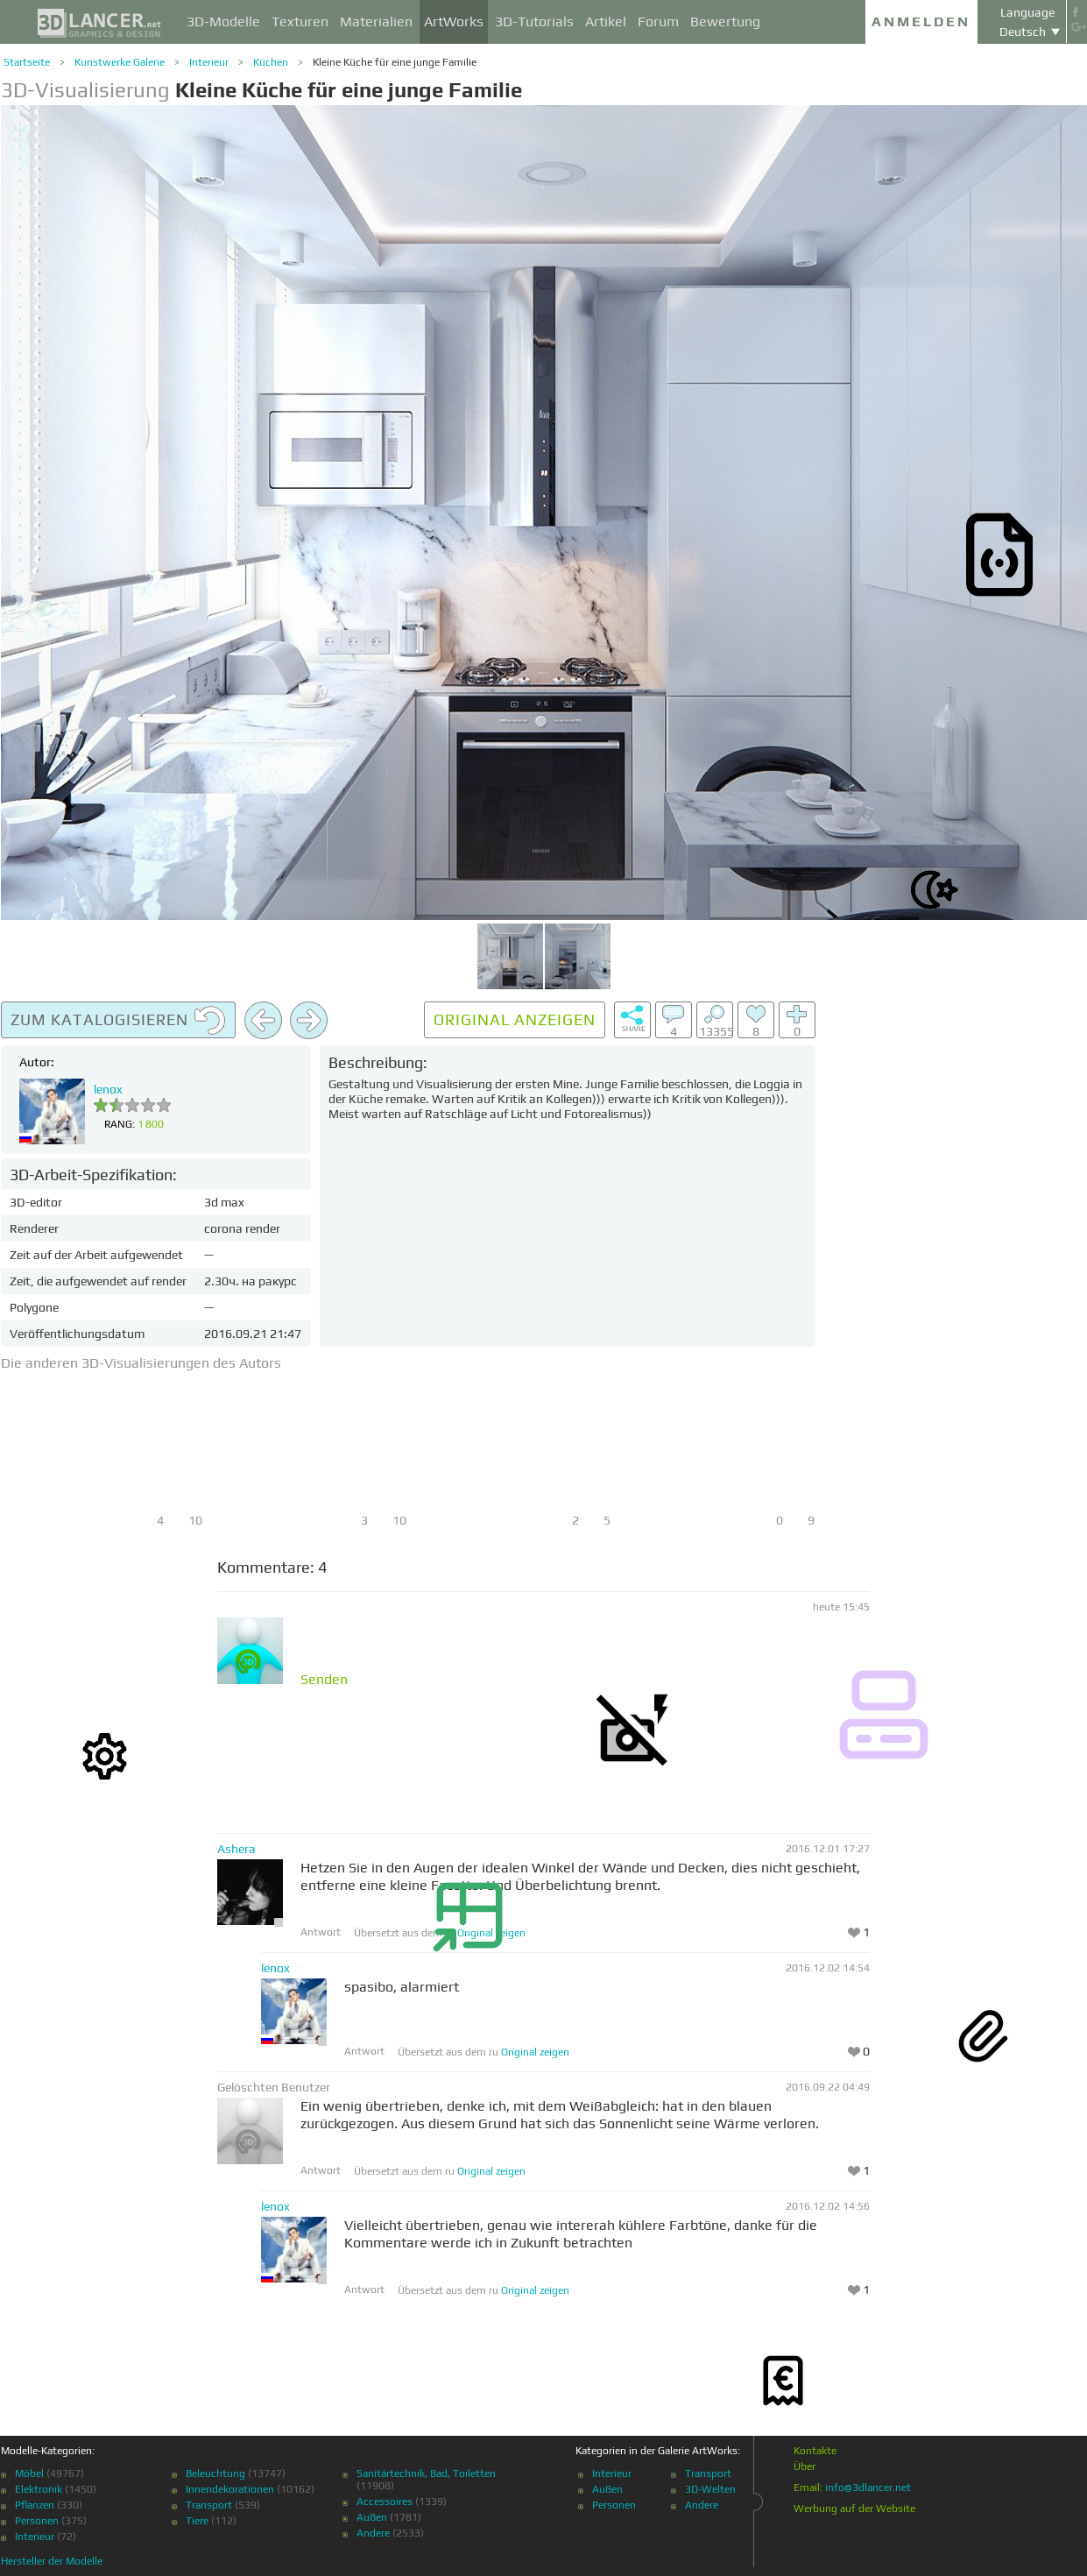 This screenshot has width=1087, height=2576. I want to click on indicates Islamic religious content or settings, so click(933, 889).